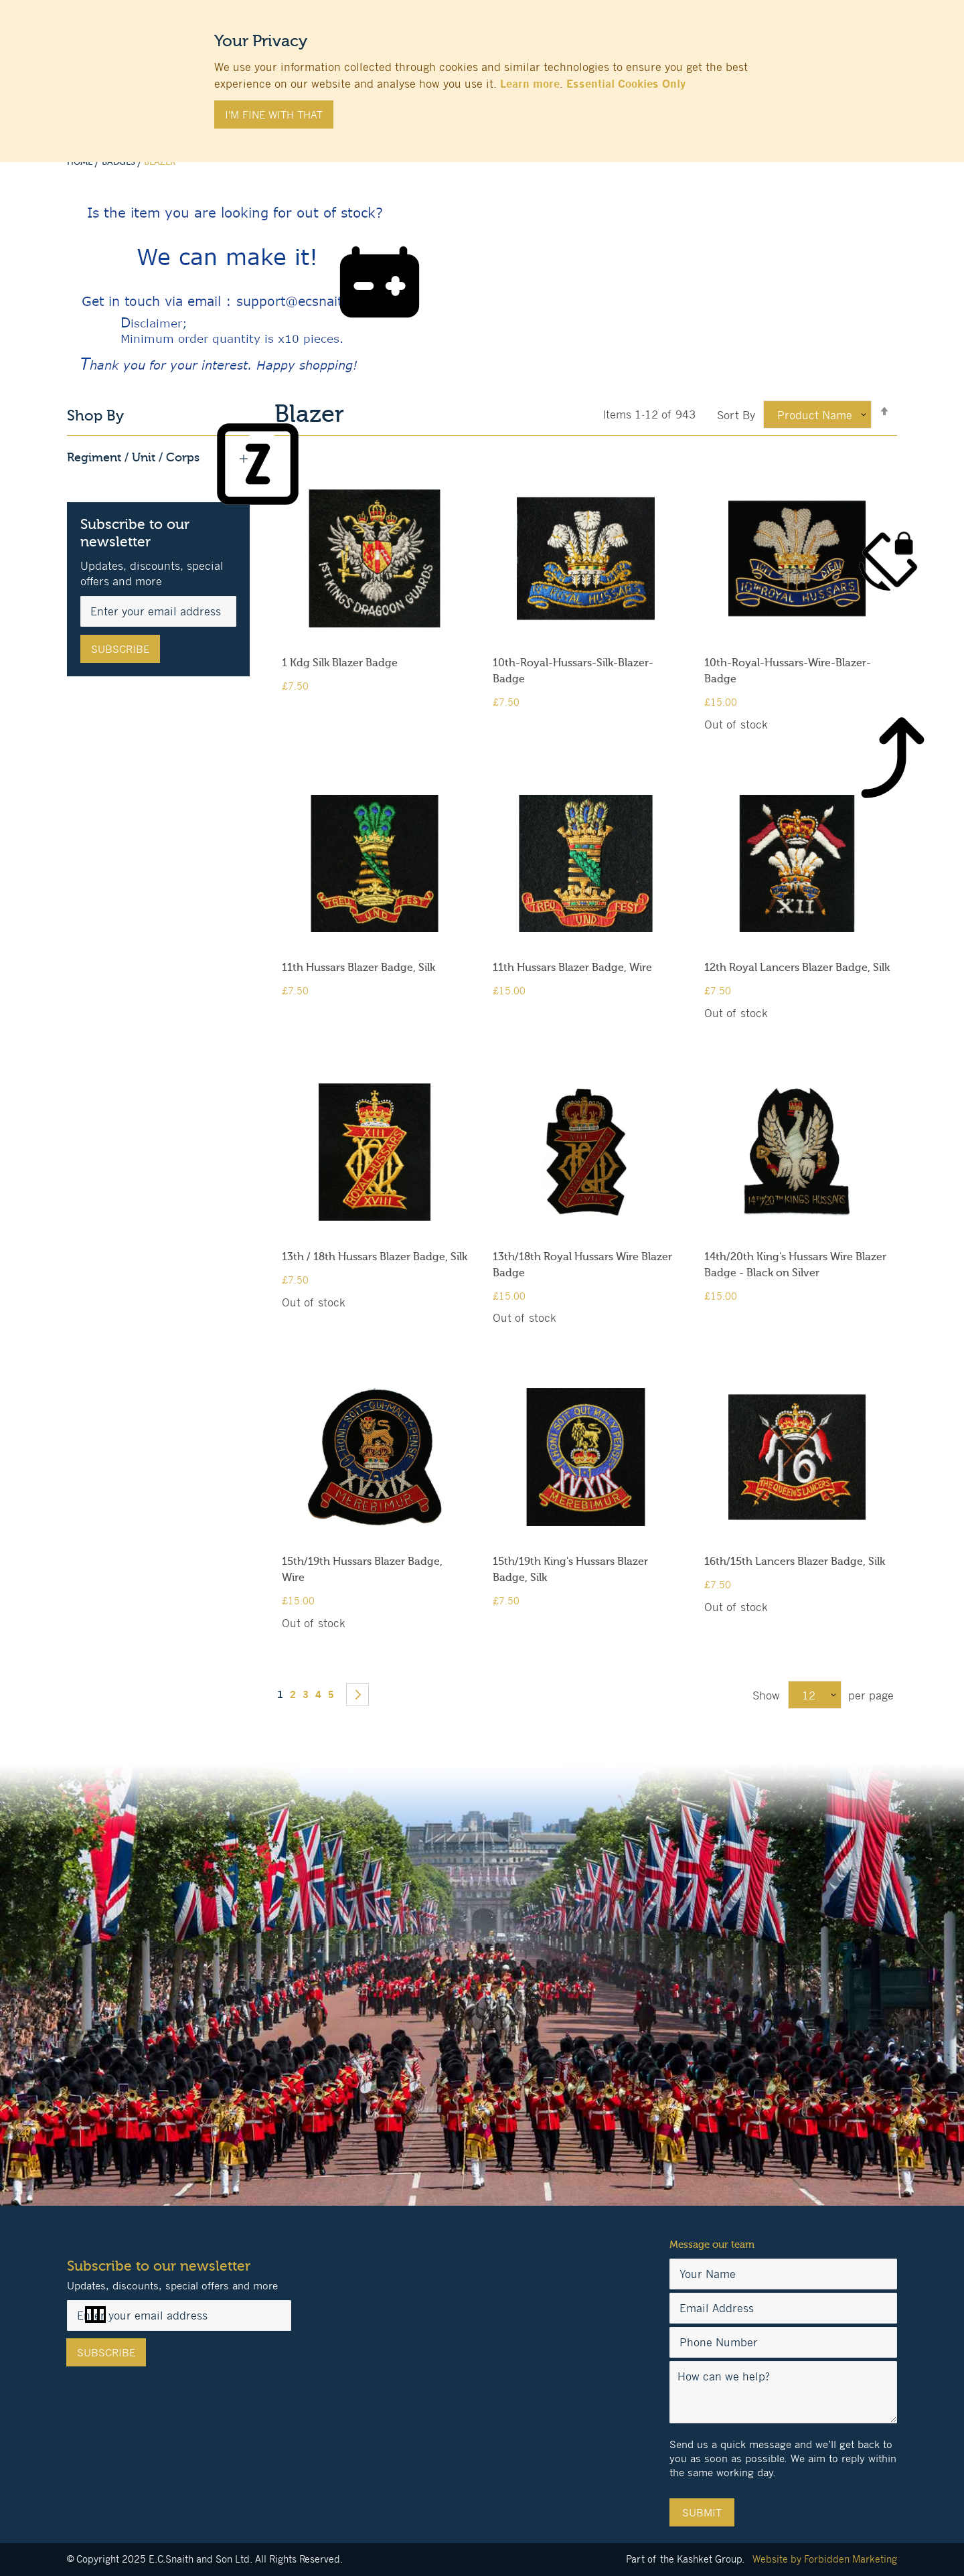 This screenshot has width=964, height=2576. What do you see at coordinates (94, 2315) in the screenshot?
I see `switch to column view layout` at bounding box center [94, 2315].